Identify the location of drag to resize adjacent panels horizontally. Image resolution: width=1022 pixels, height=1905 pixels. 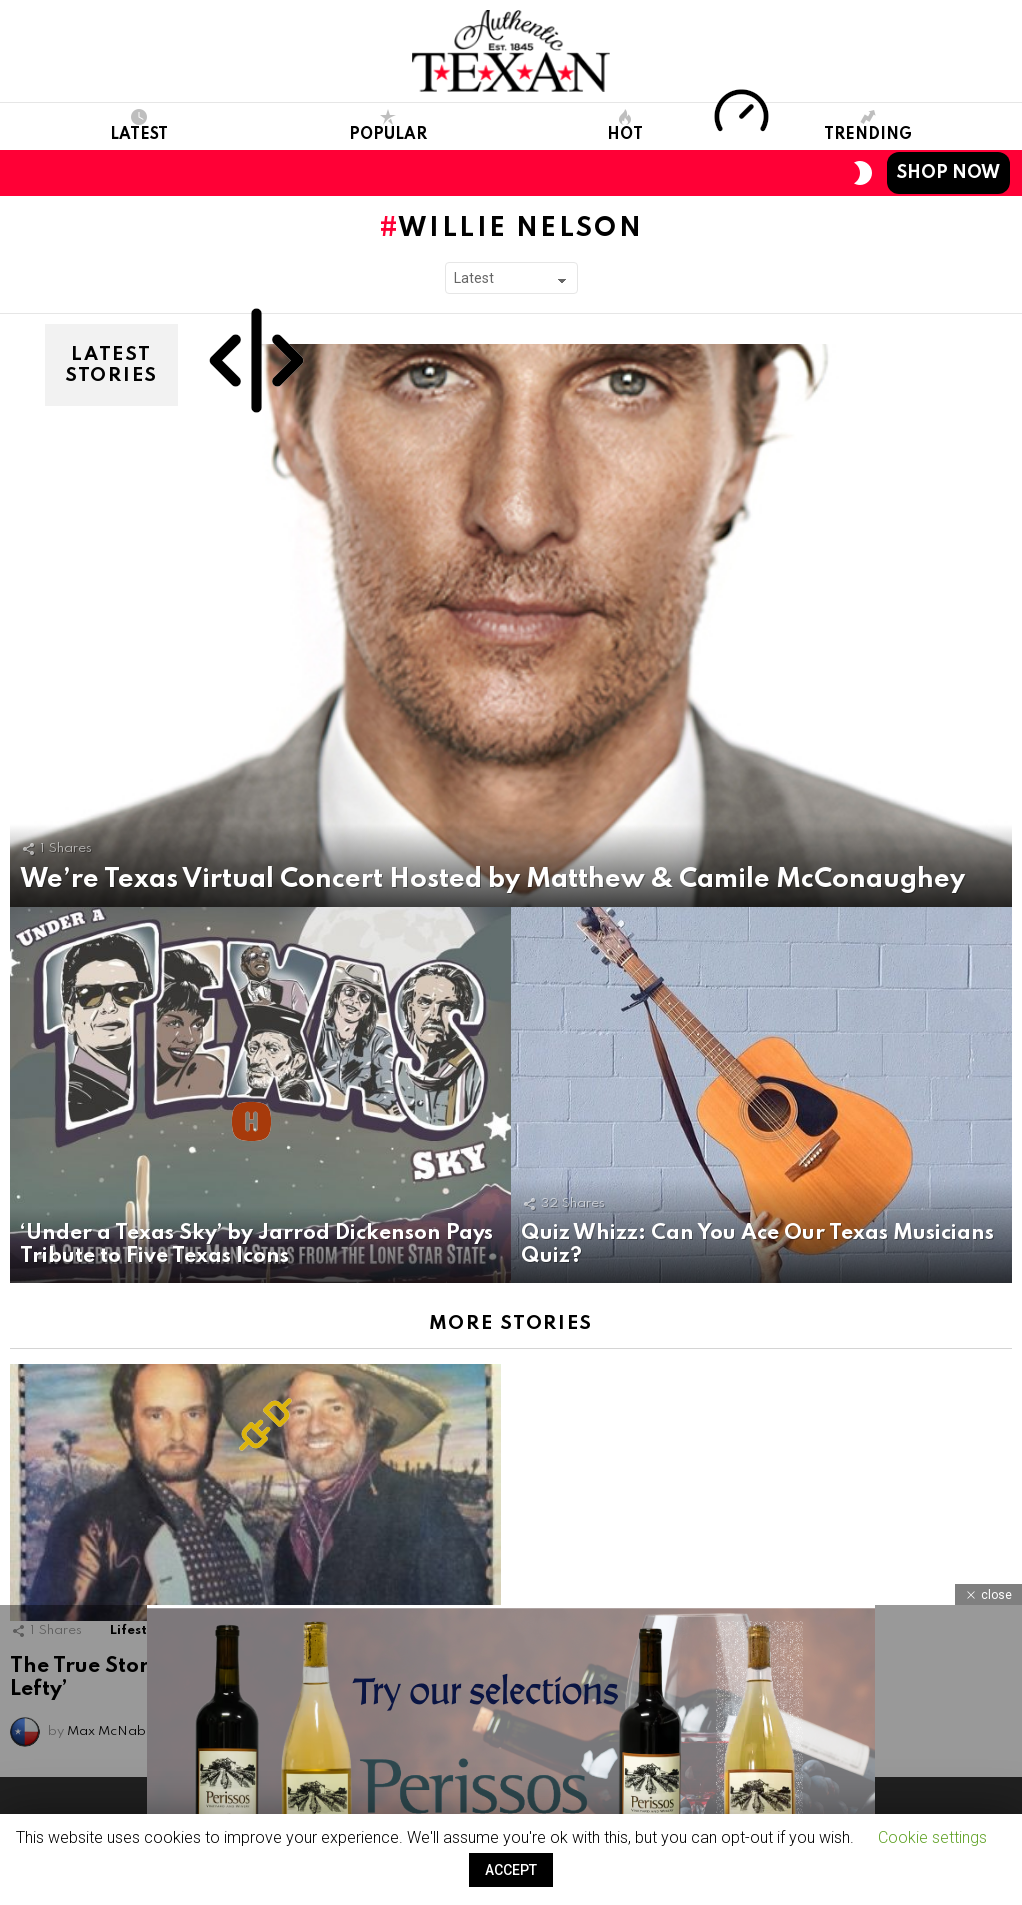
(256, 360).